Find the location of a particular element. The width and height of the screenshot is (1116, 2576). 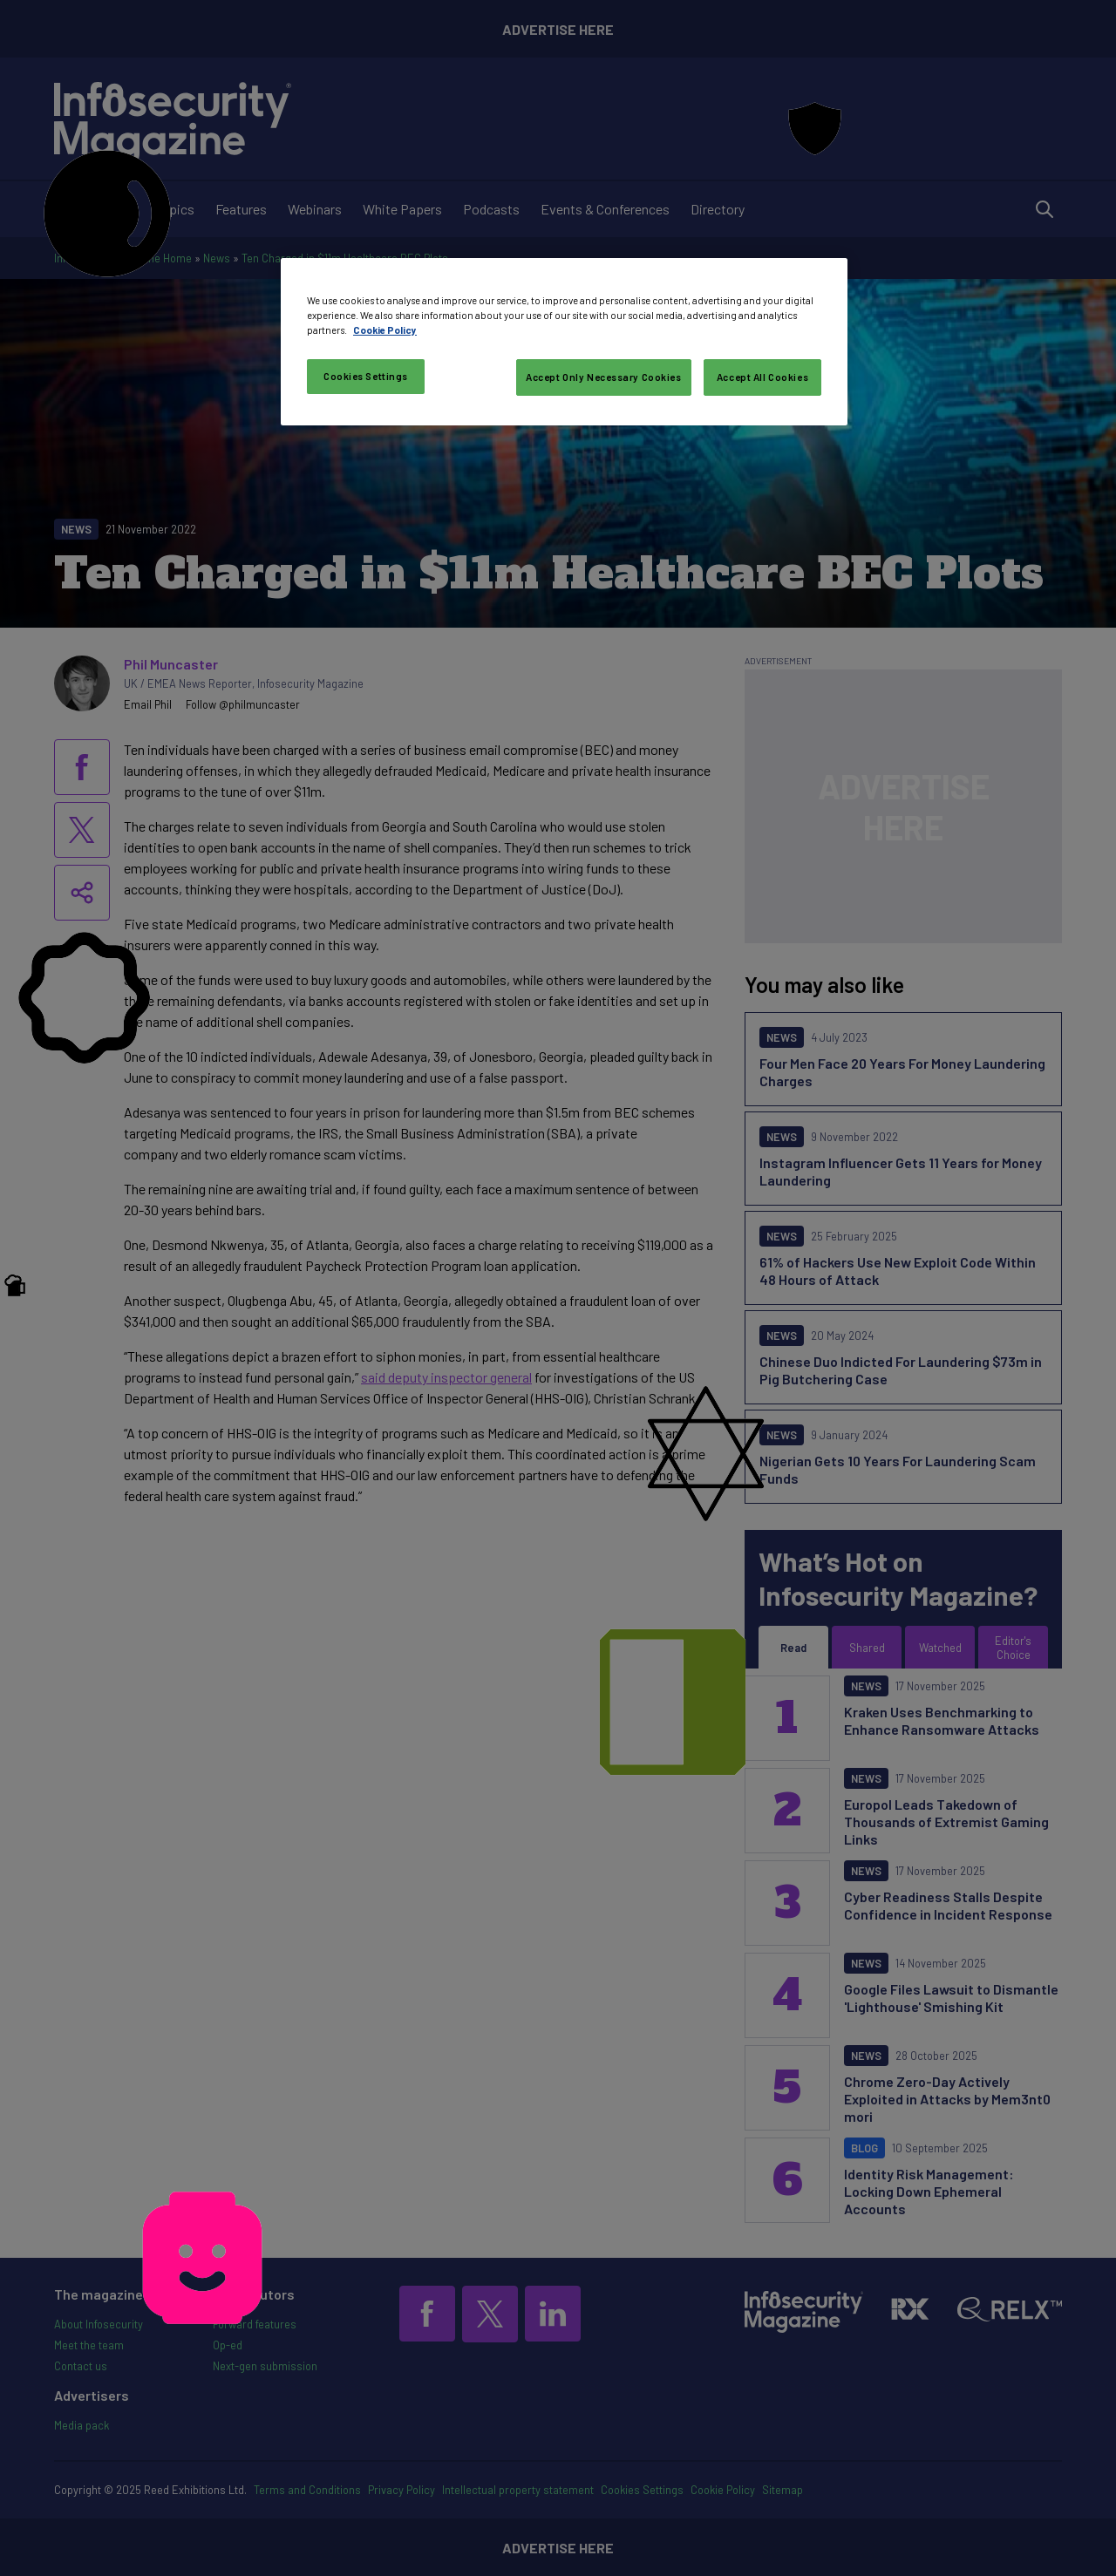

toggle the right sidebar panel is located at coordinates (672, 1702).